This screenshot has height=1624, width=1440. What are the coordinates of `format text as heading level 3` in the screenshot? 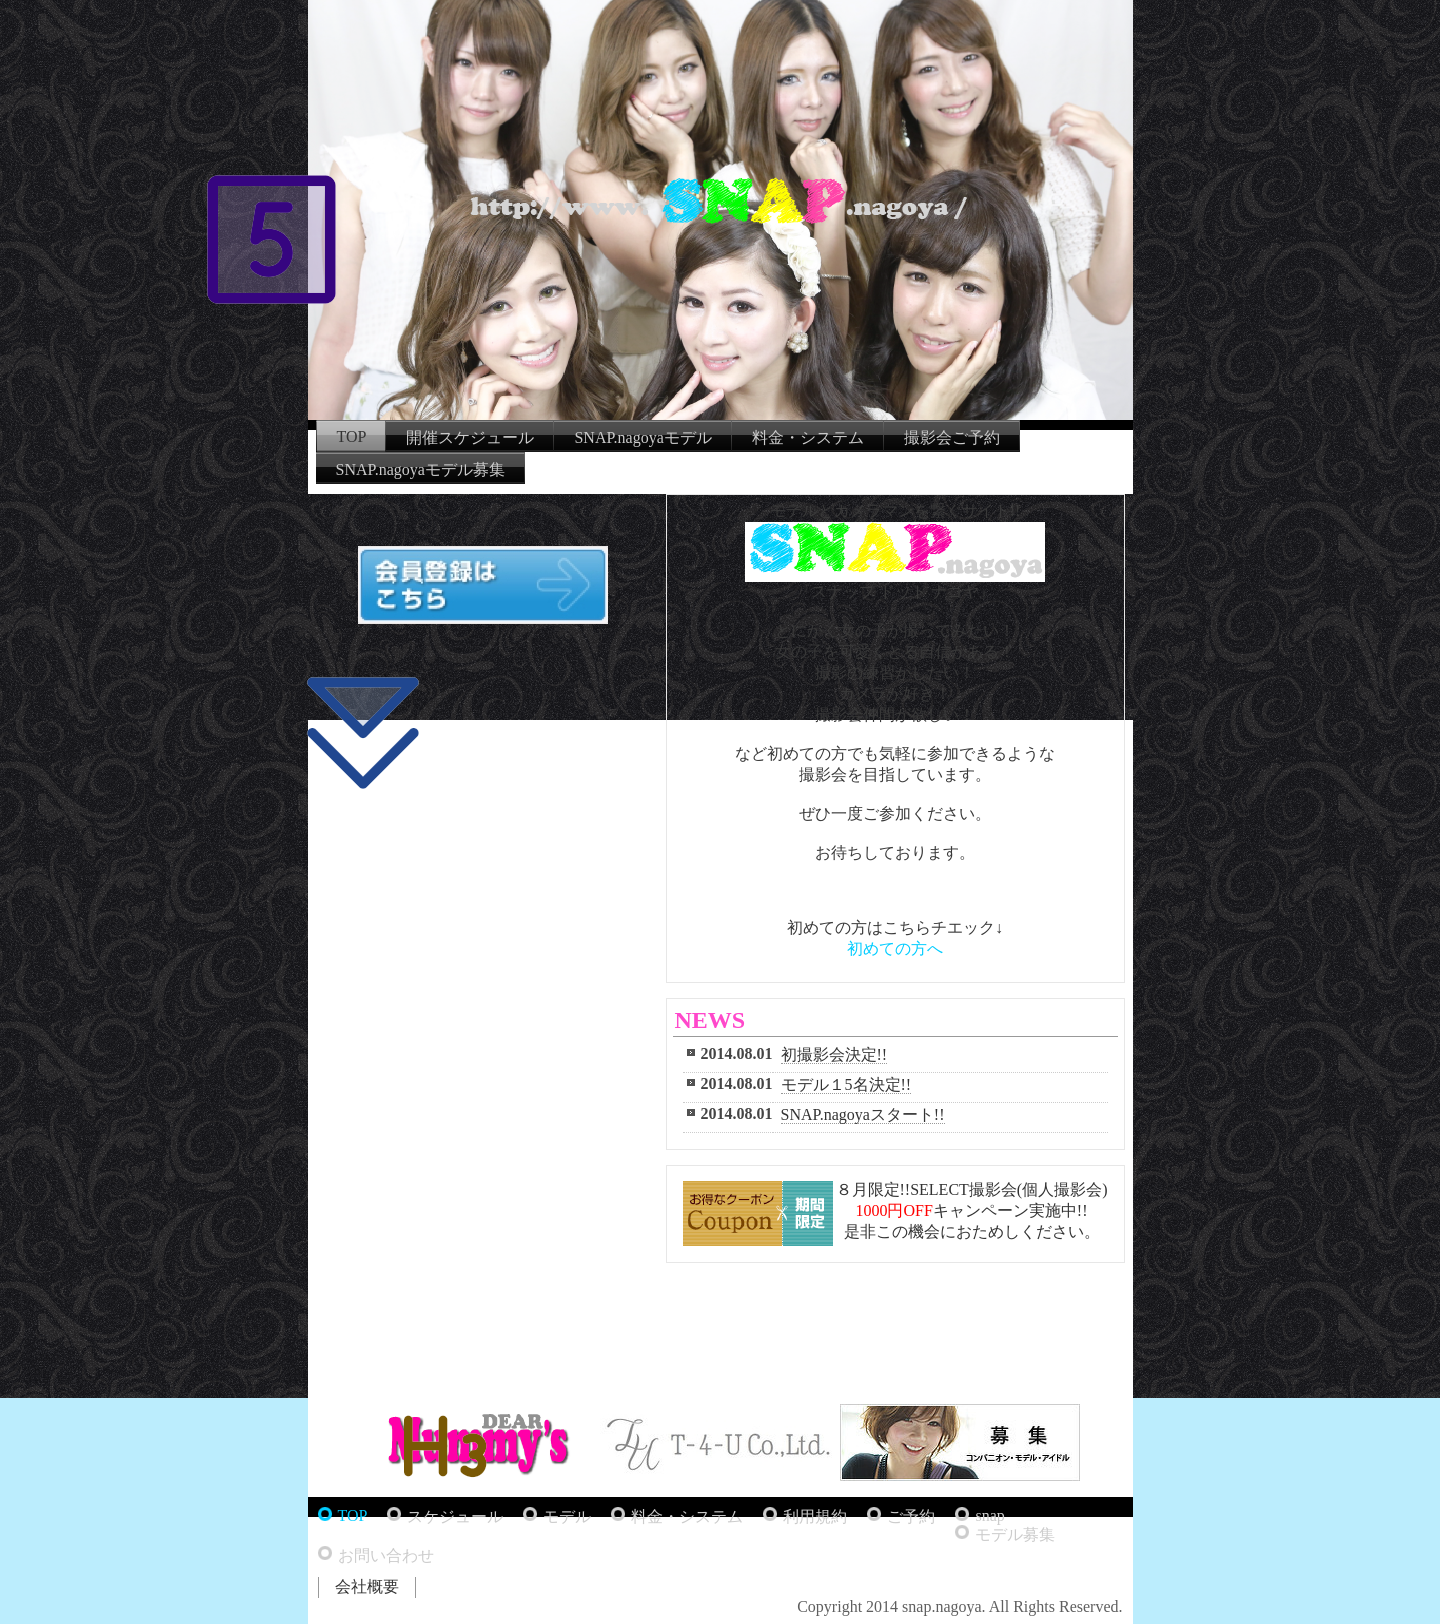 It's located at (443, 1446).